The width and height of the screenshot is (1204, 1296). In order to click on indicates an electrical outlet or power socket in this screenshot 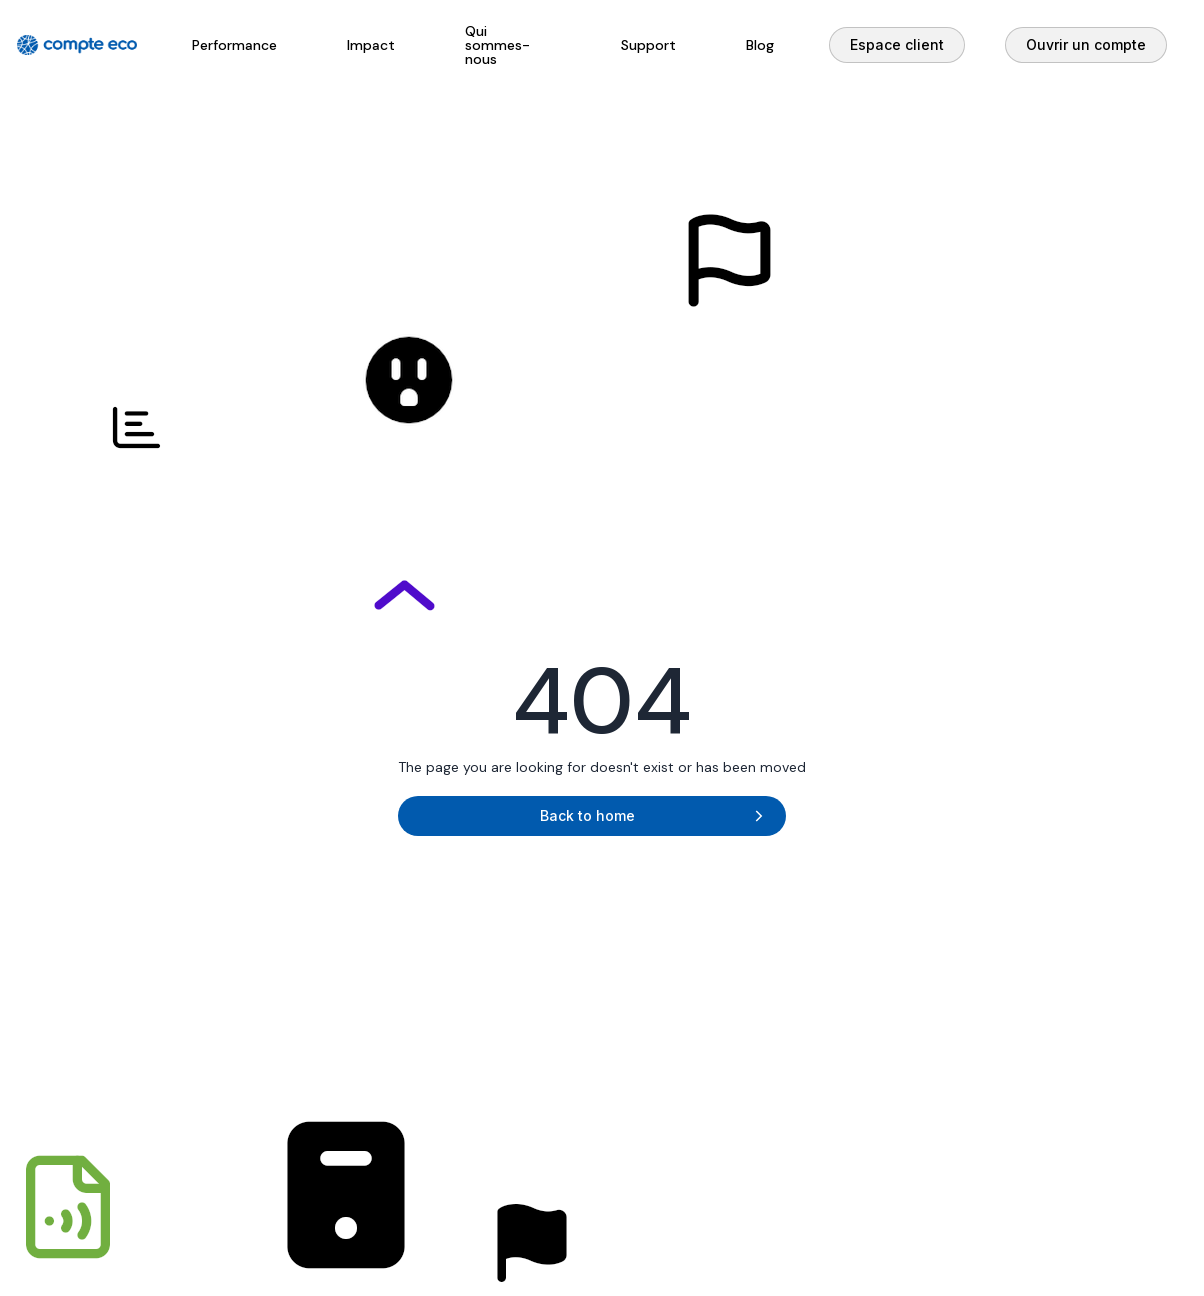, I will do `click(409, 380)`.